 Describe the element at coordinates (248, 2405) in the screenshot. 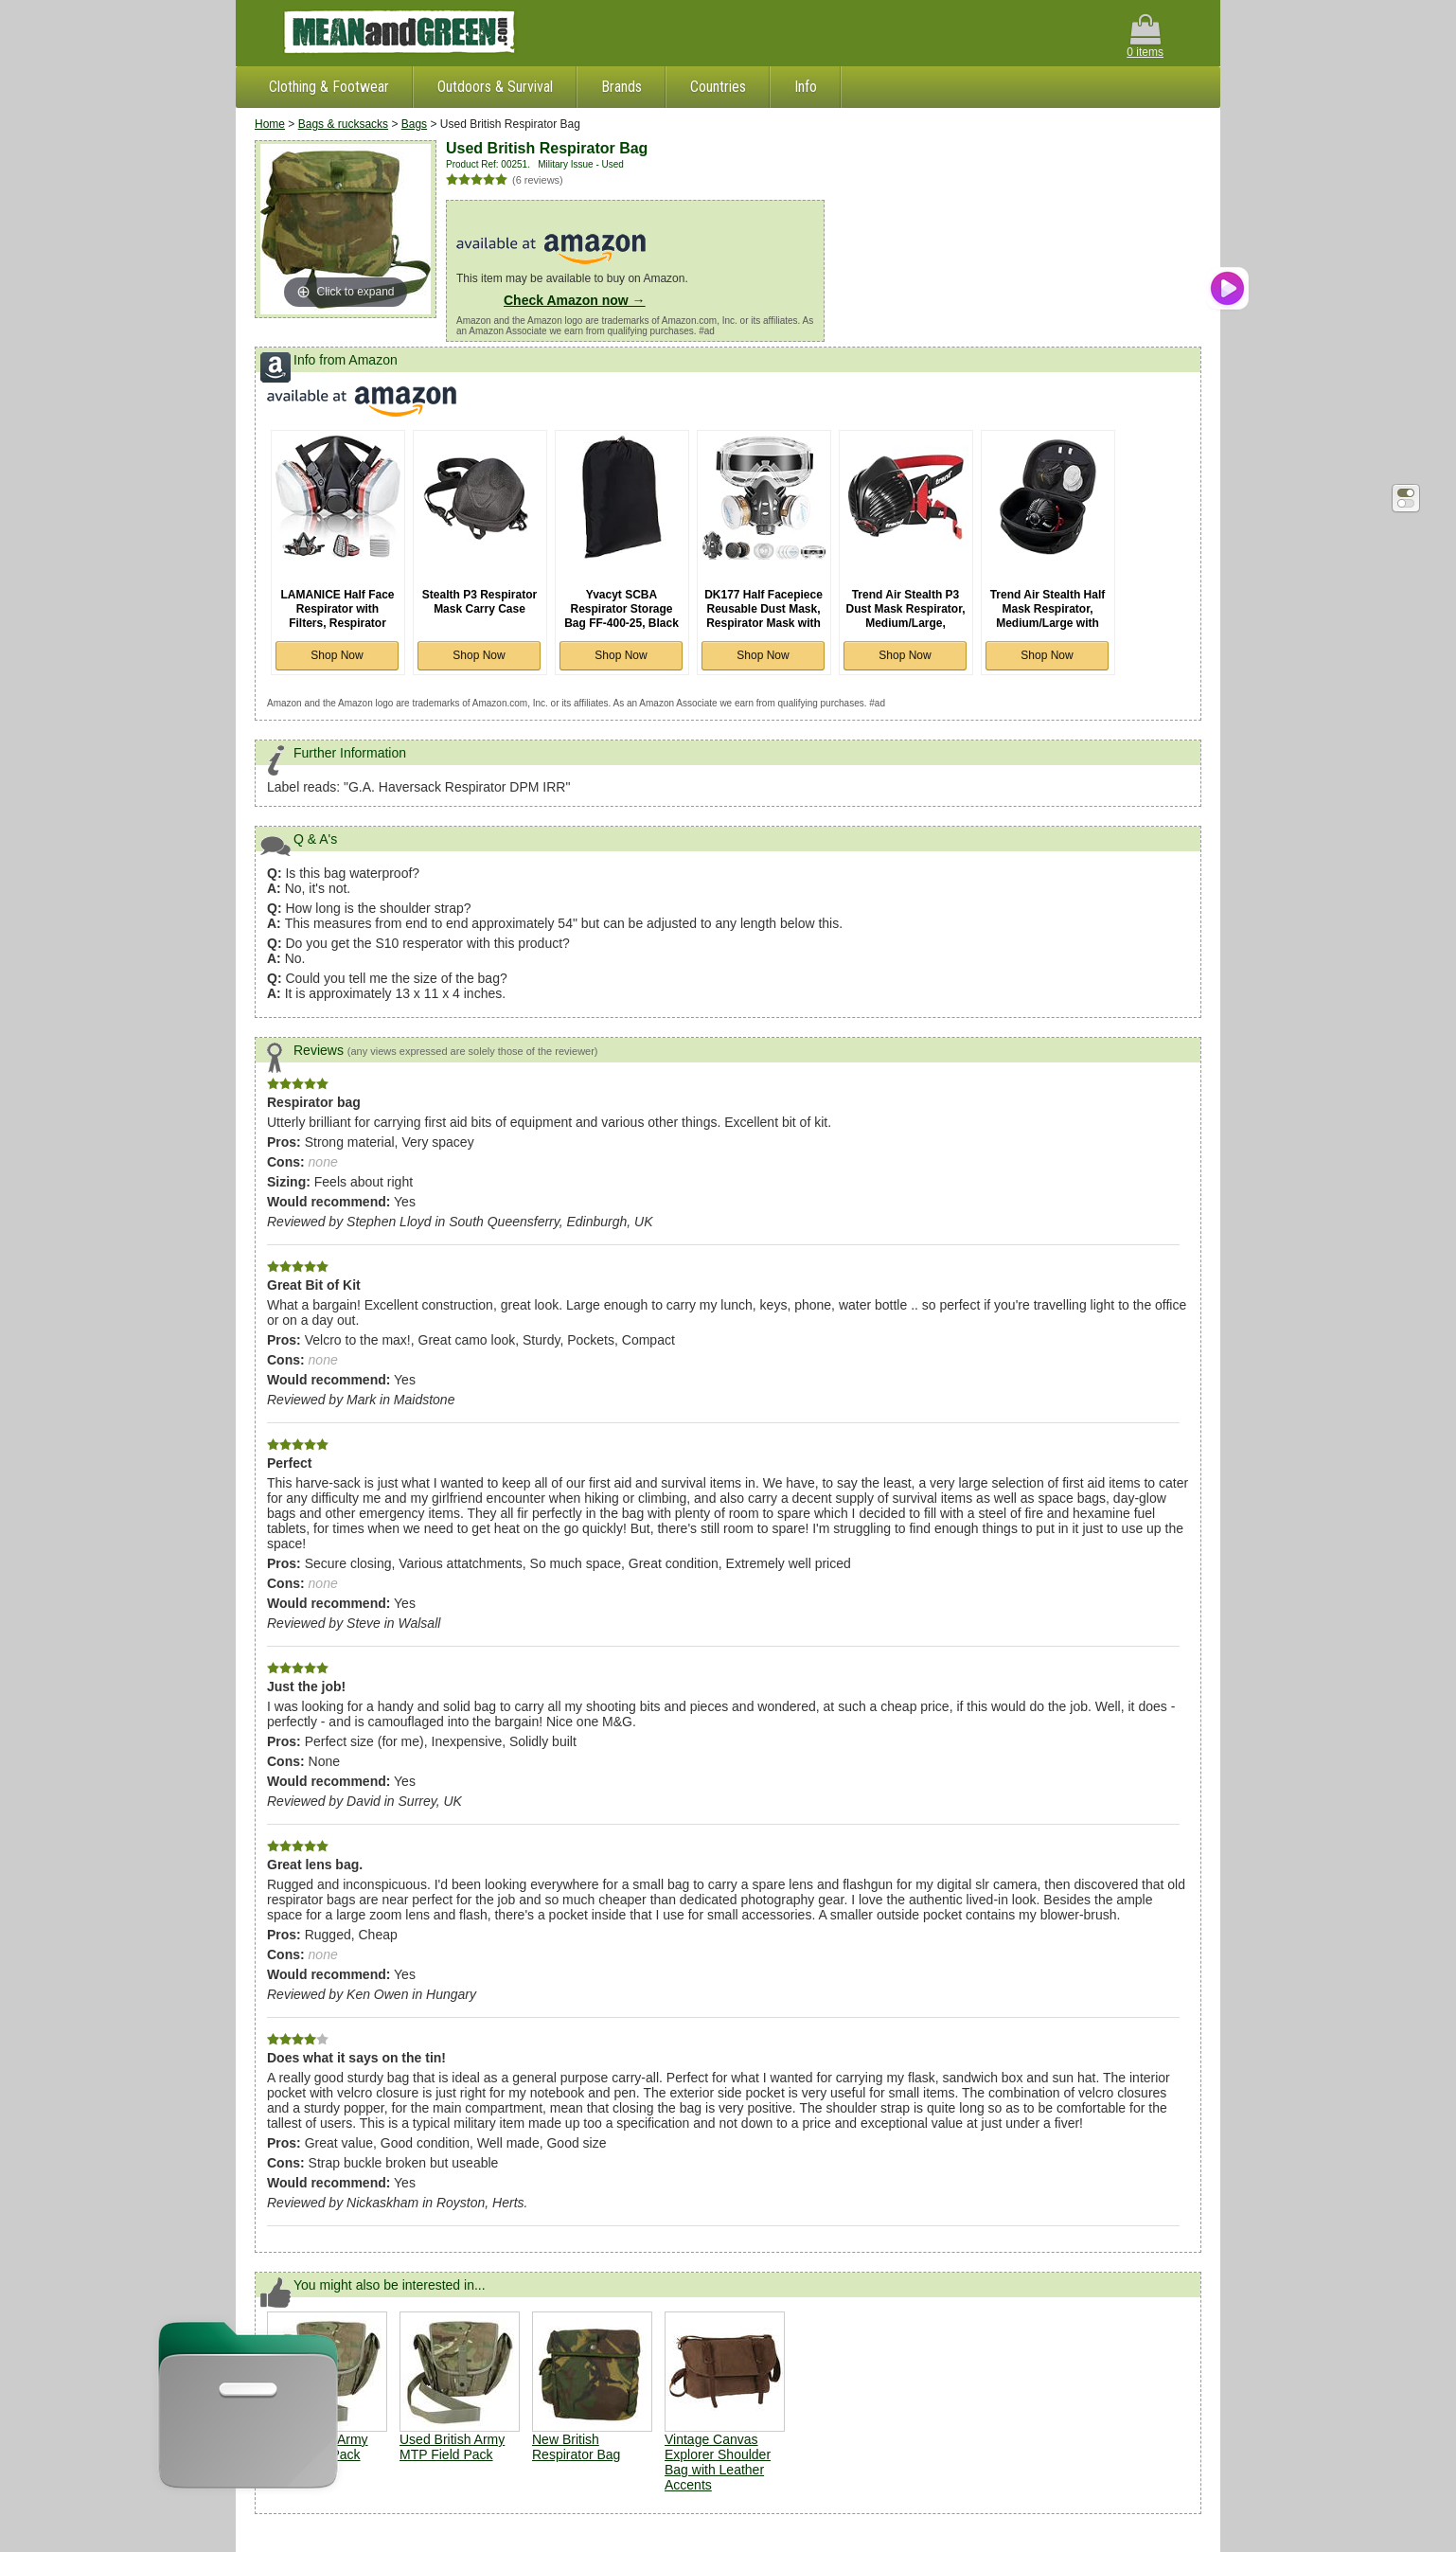

I see `open the file manager application` at that location.